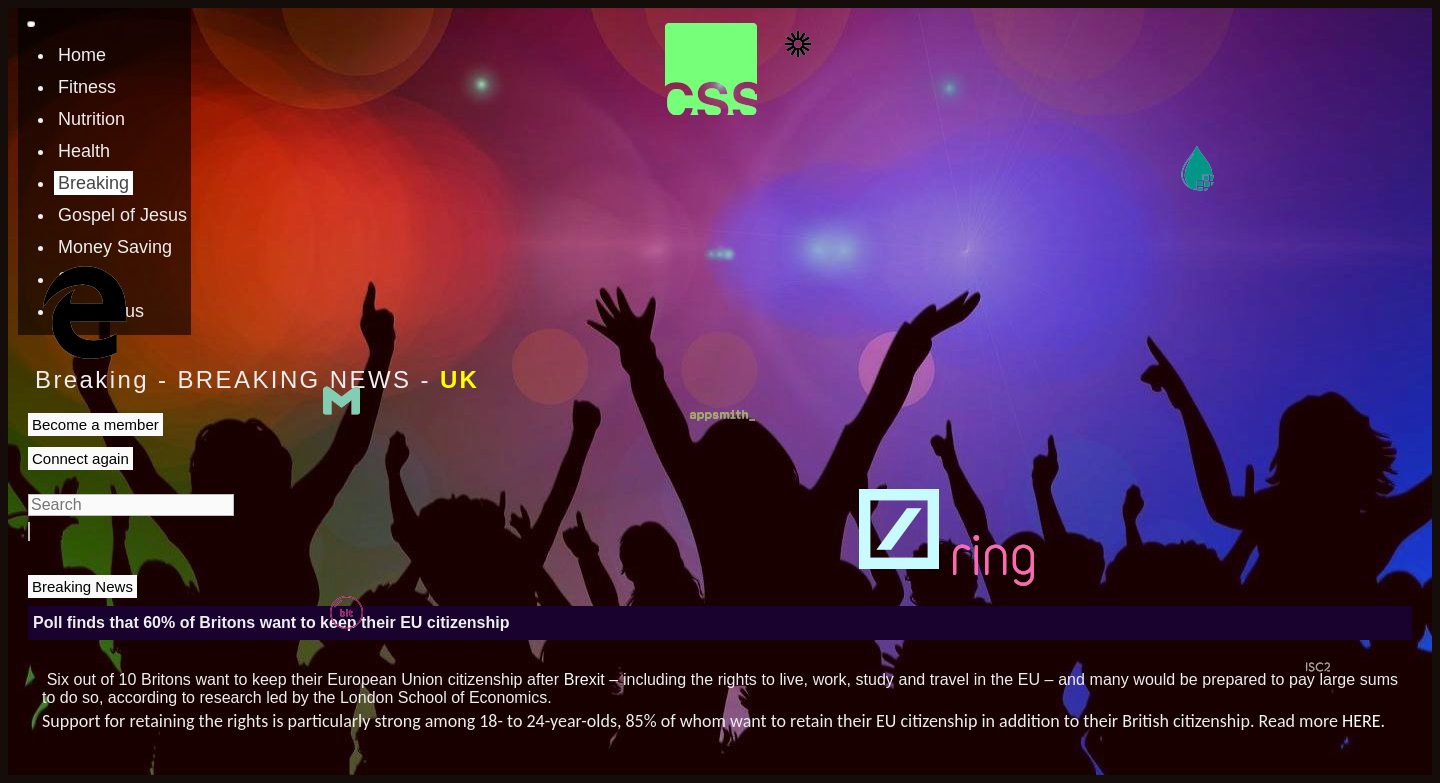  I want to click on open the Ring smart home app, so click(993, 560).